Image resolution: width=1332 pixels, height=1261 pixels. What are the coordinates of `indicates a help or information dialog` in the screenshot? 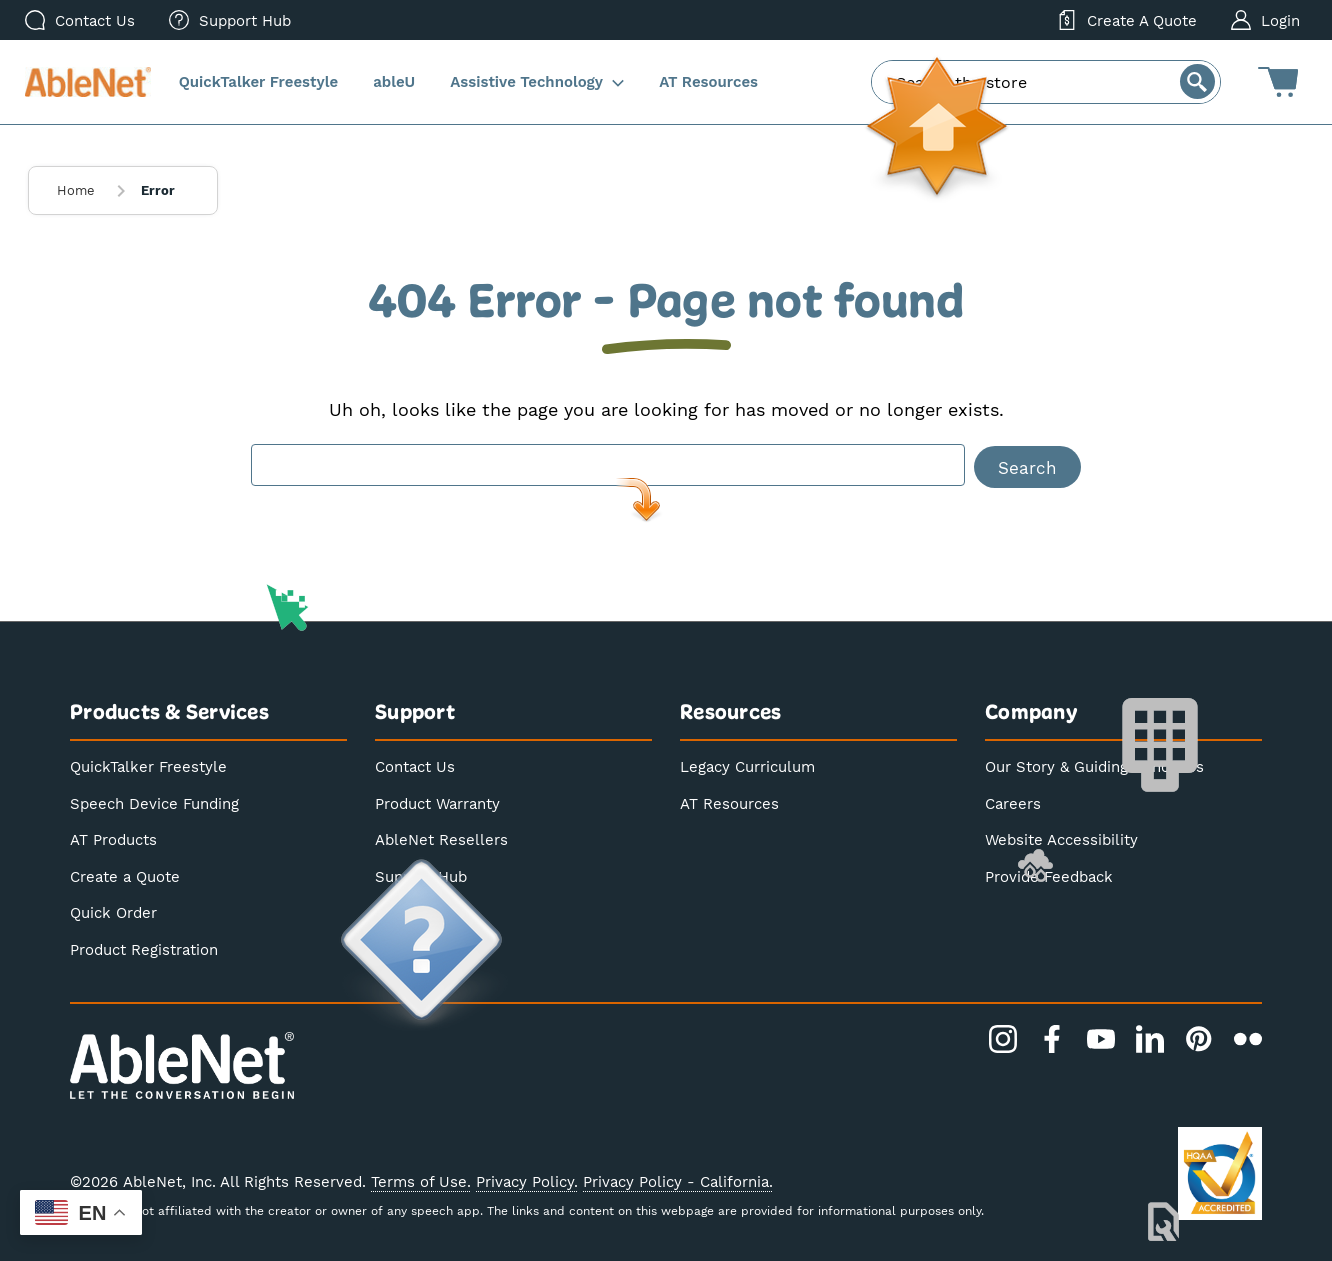 It's located at (421, 942).